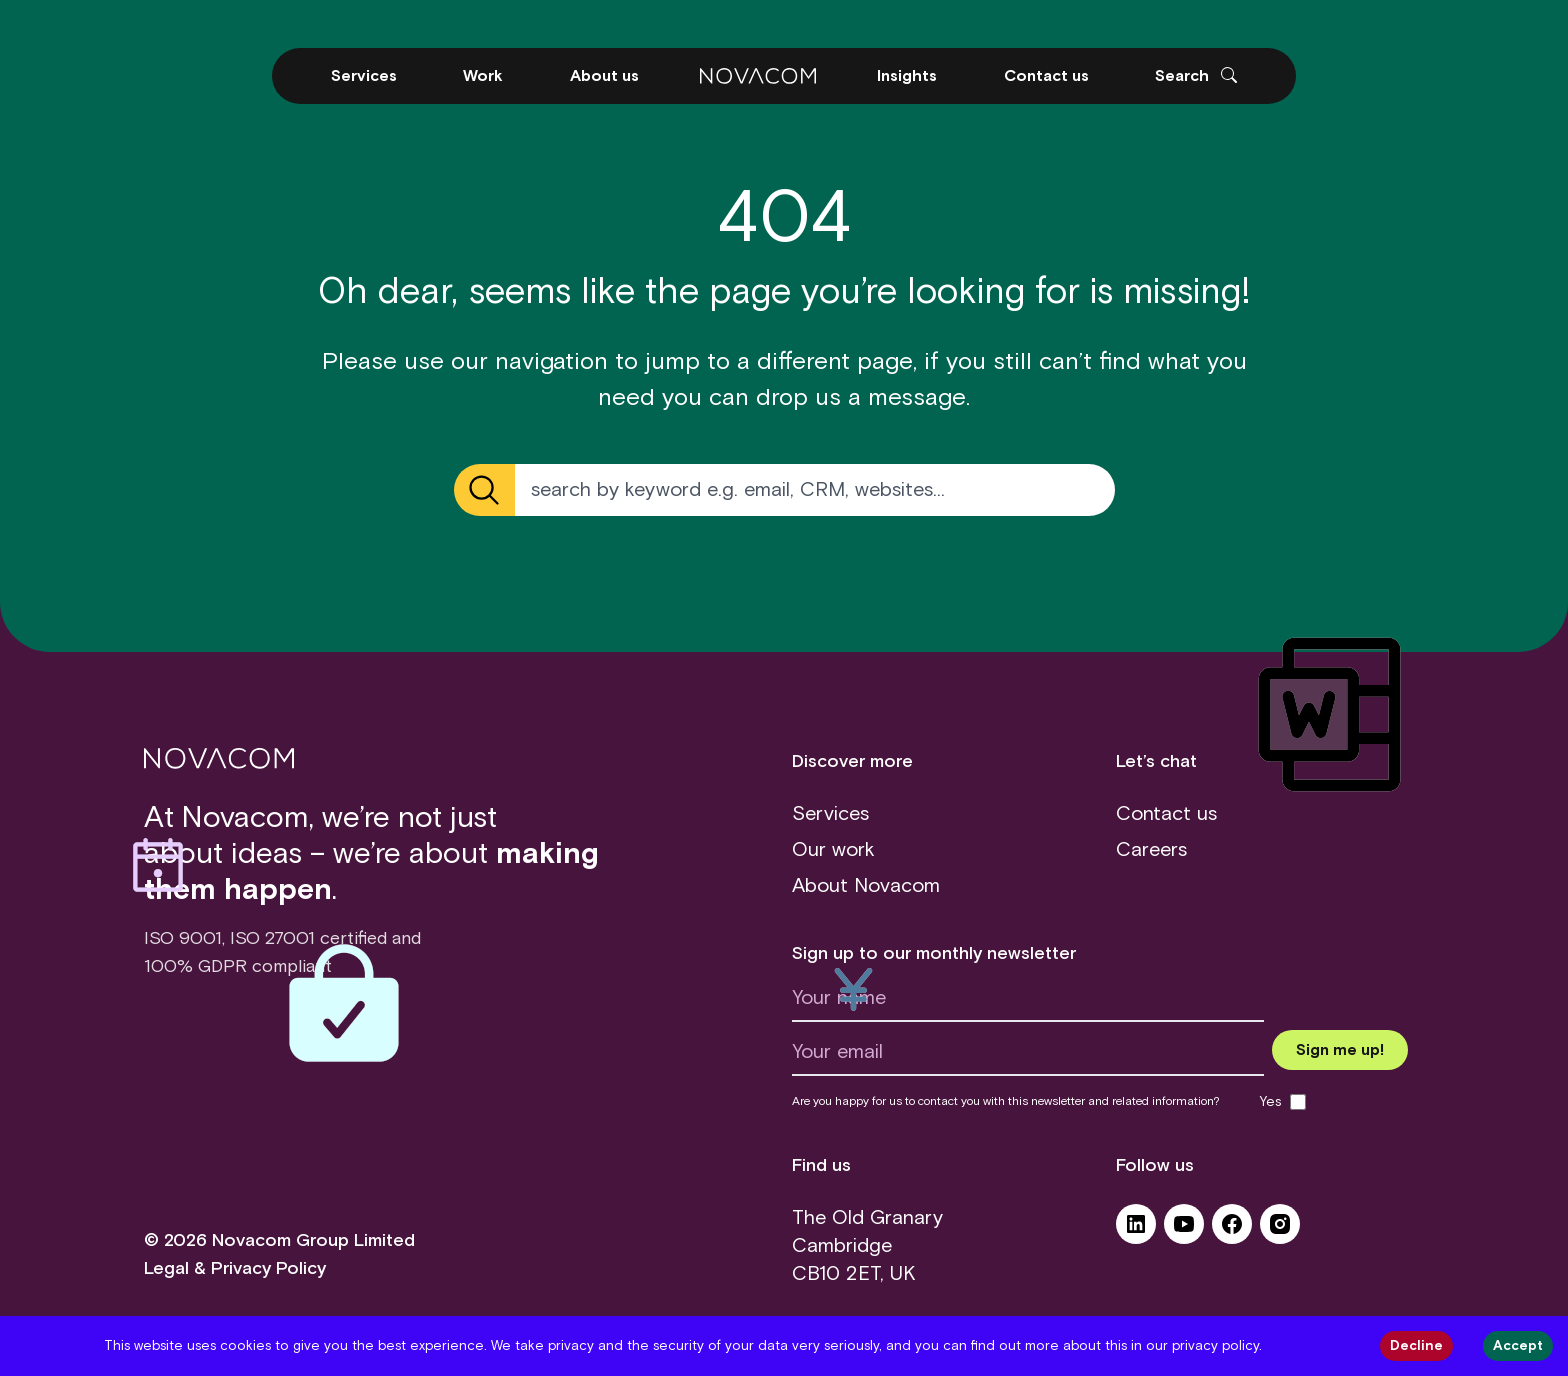 The height and width of the screenshot is (1376, 1568). I want to click on open microsoft word, so click(1335, 714).